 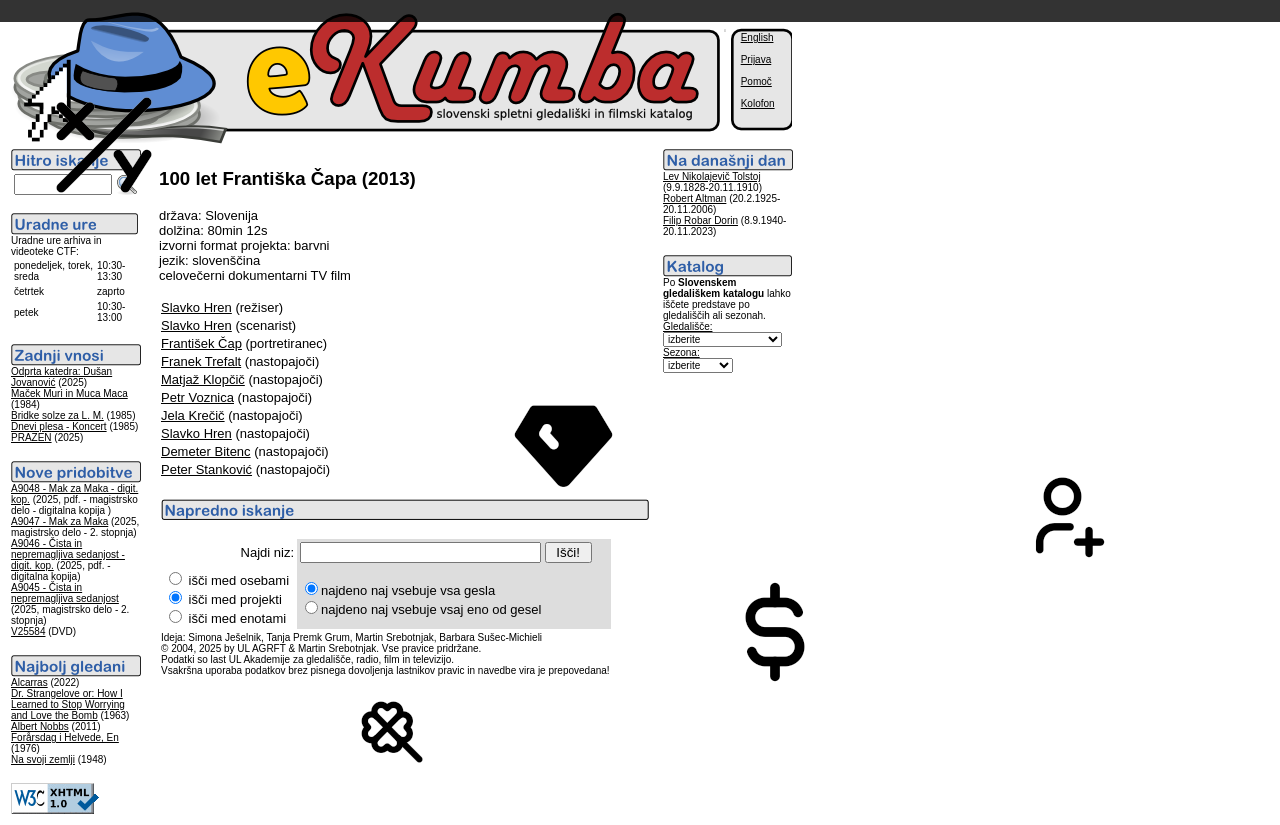 I want to click on view pricing or payment options, so click(x=775, y=632).